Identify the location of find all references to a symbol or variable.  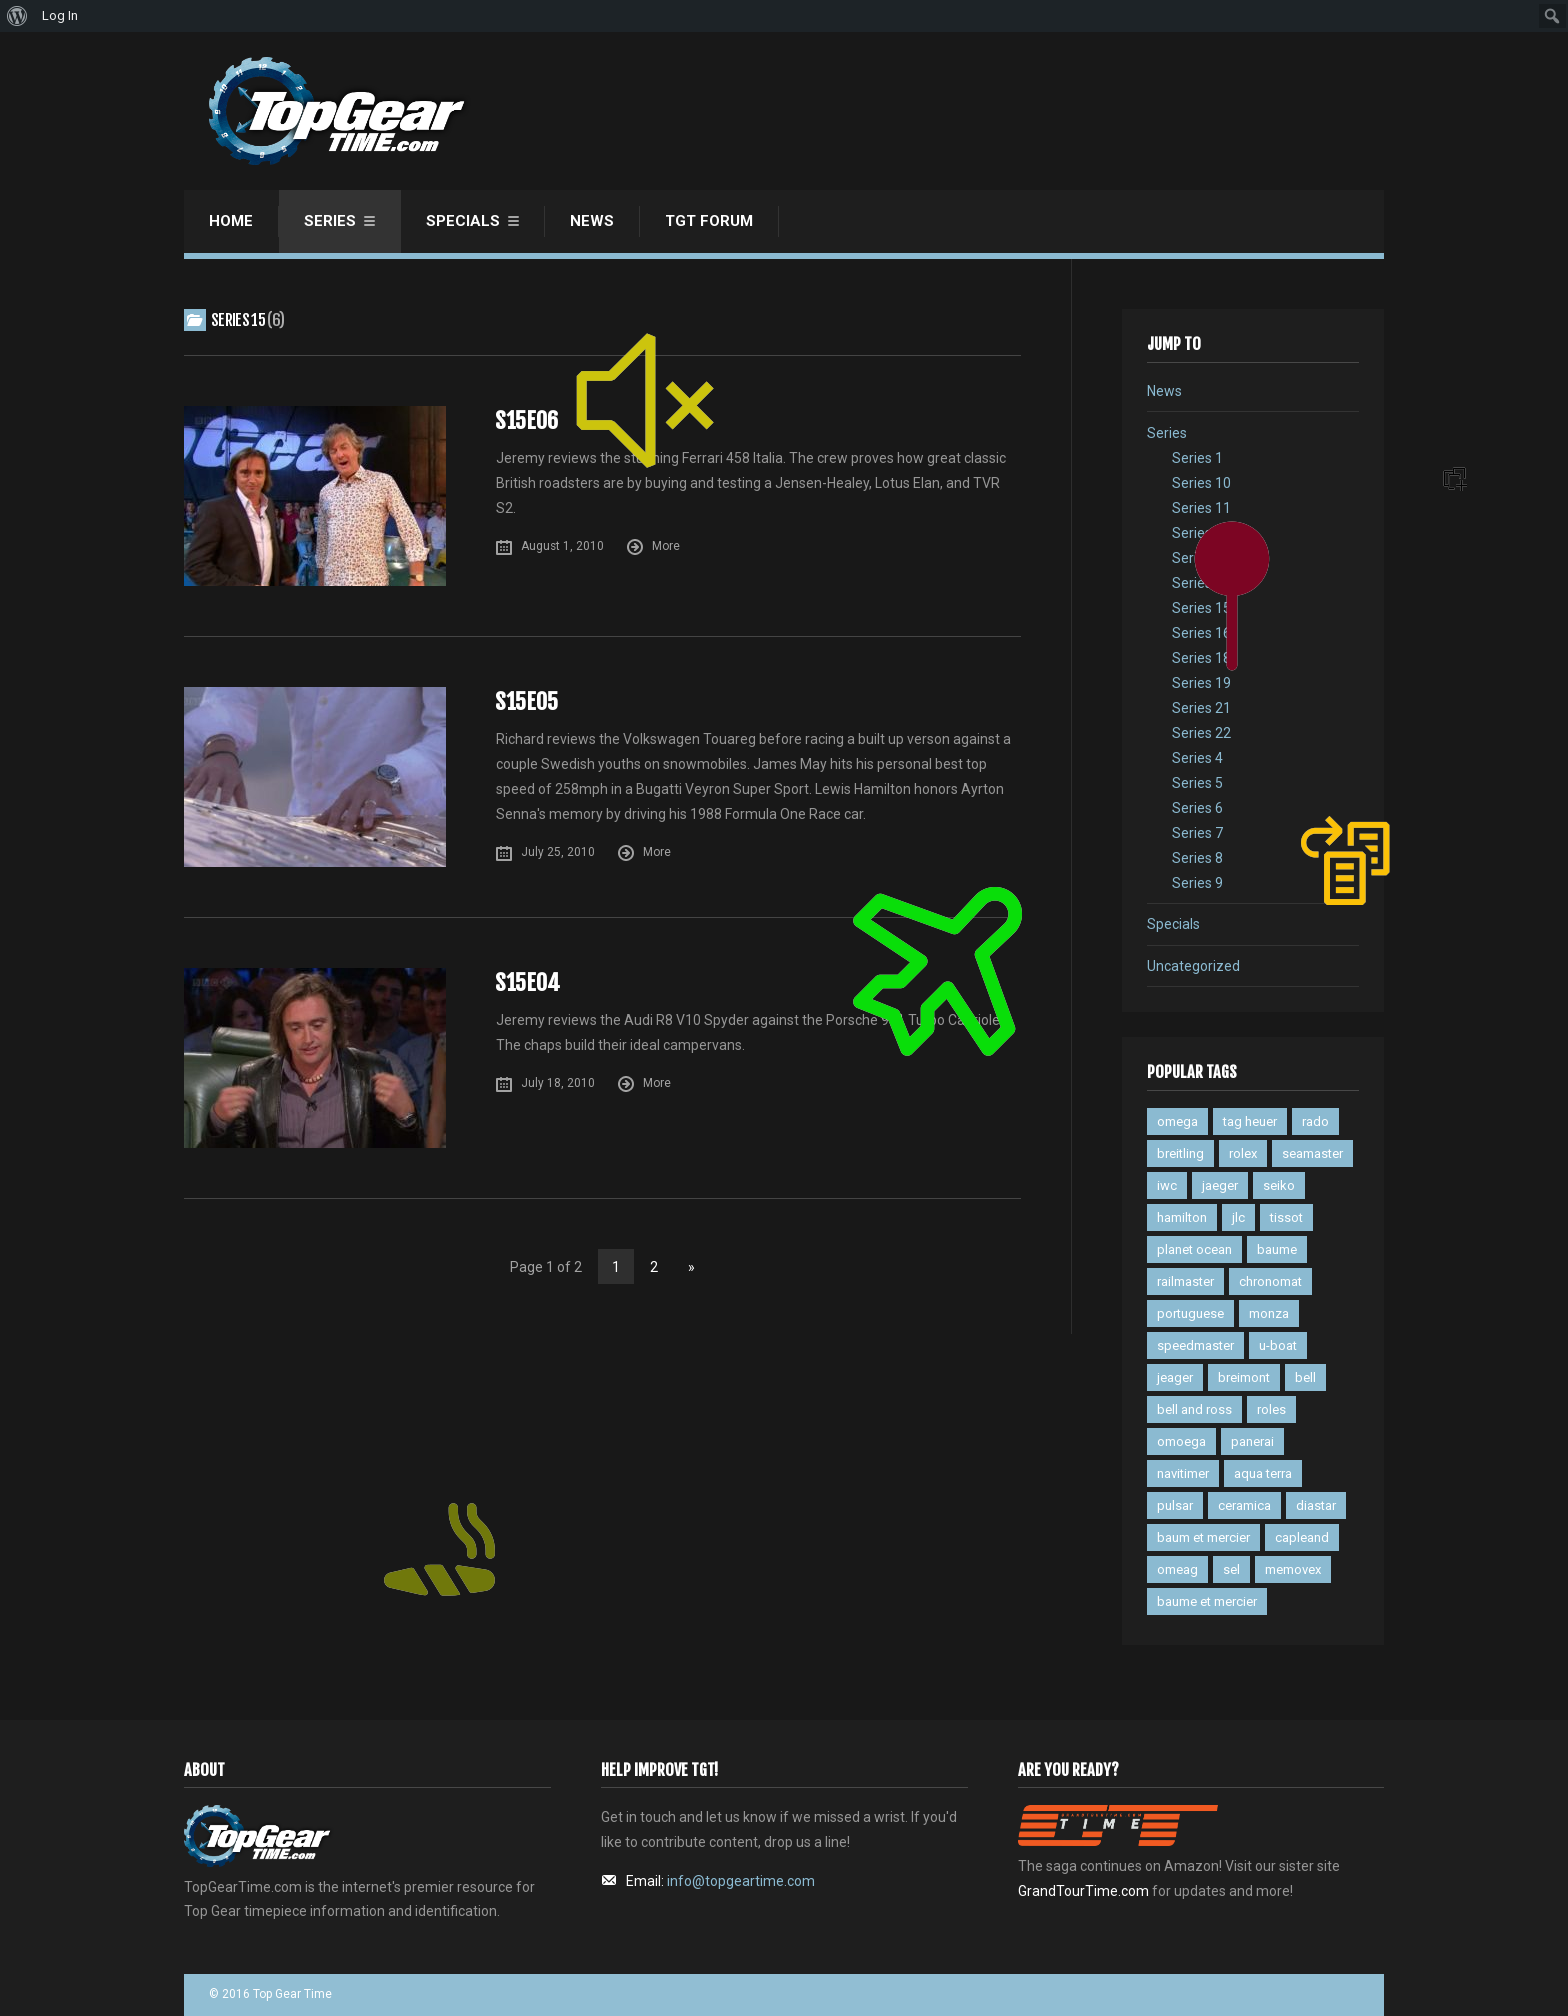
(1345, 860).